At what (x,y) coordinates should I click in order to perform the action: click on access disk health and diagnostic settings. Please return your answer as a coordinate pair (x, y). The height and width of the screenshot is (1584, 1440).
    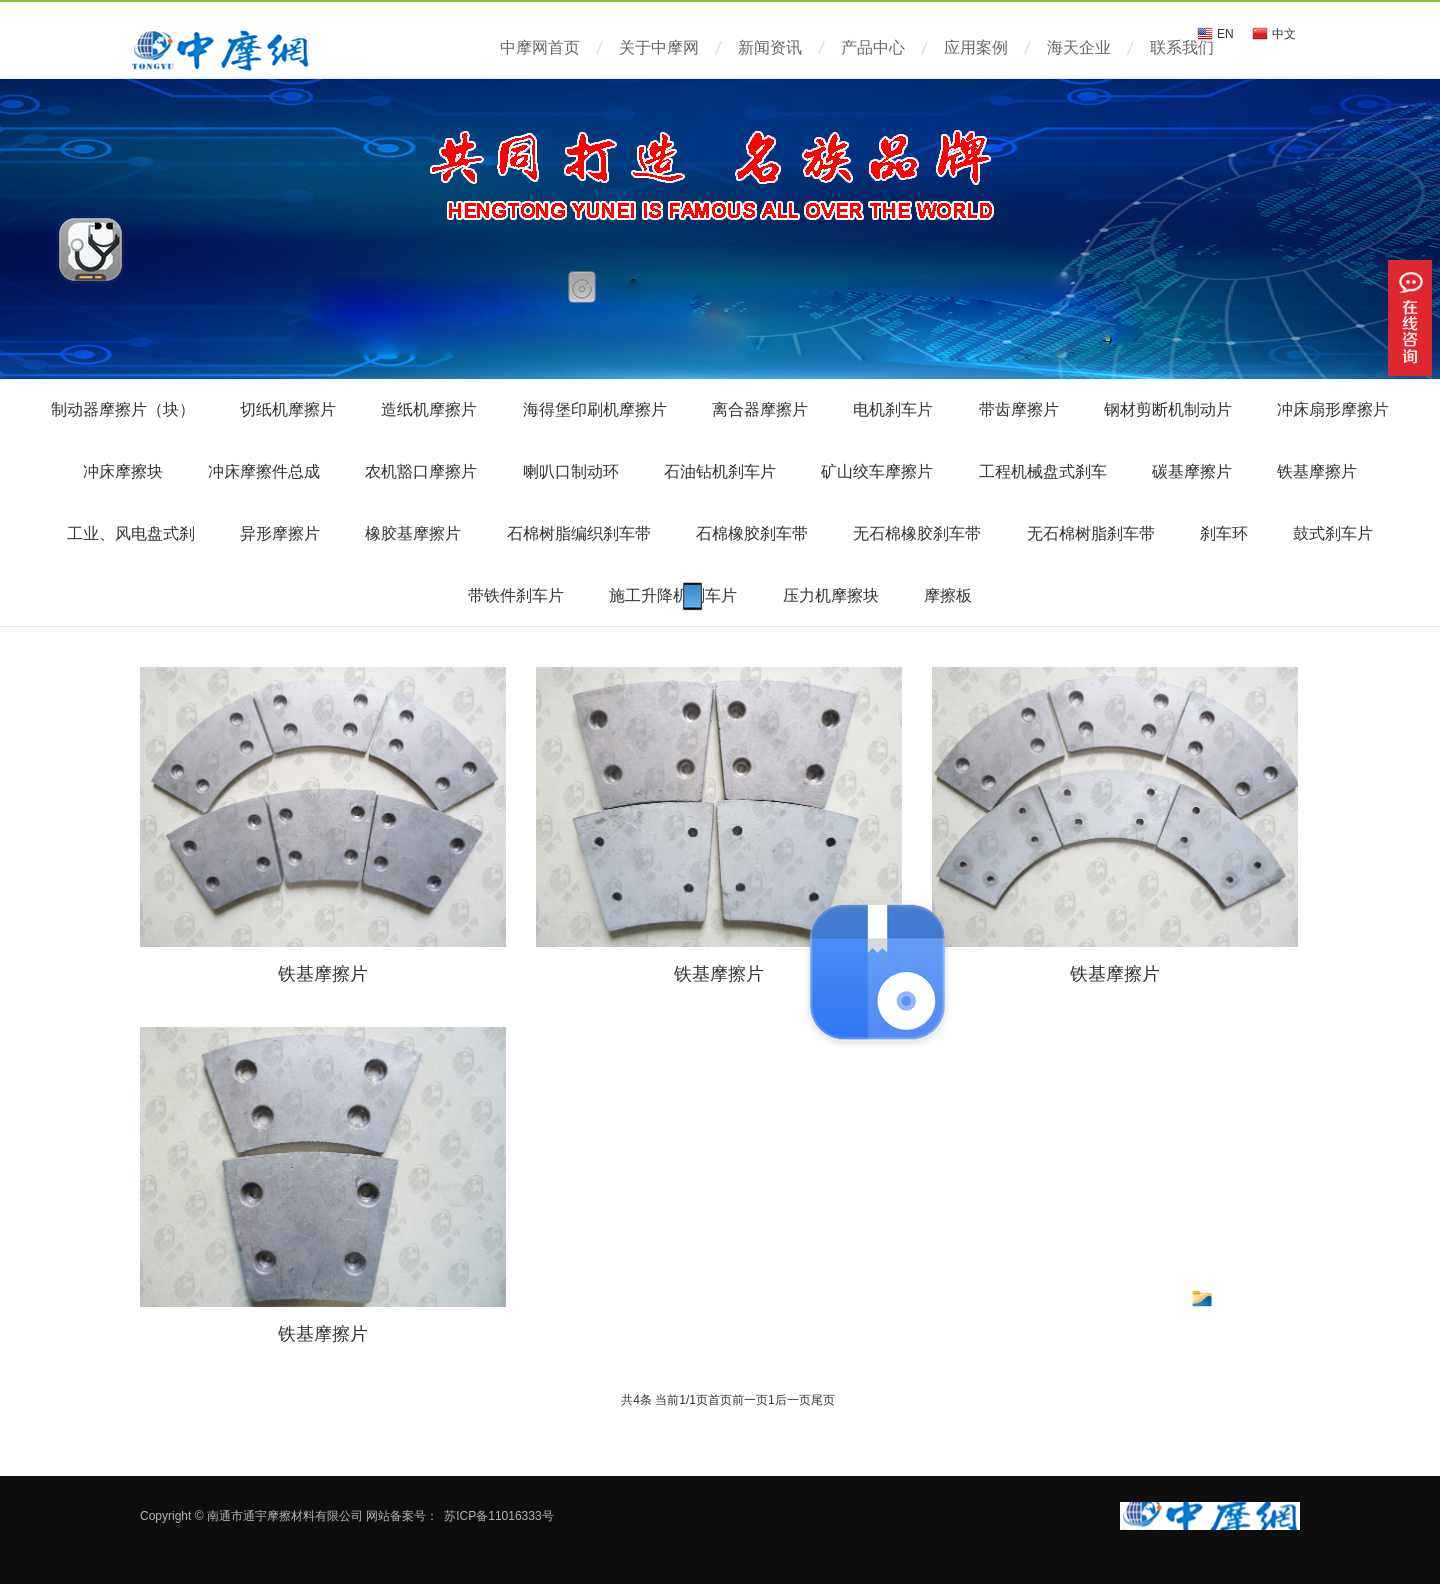
    Looking at the image, I should click on (90, 250).